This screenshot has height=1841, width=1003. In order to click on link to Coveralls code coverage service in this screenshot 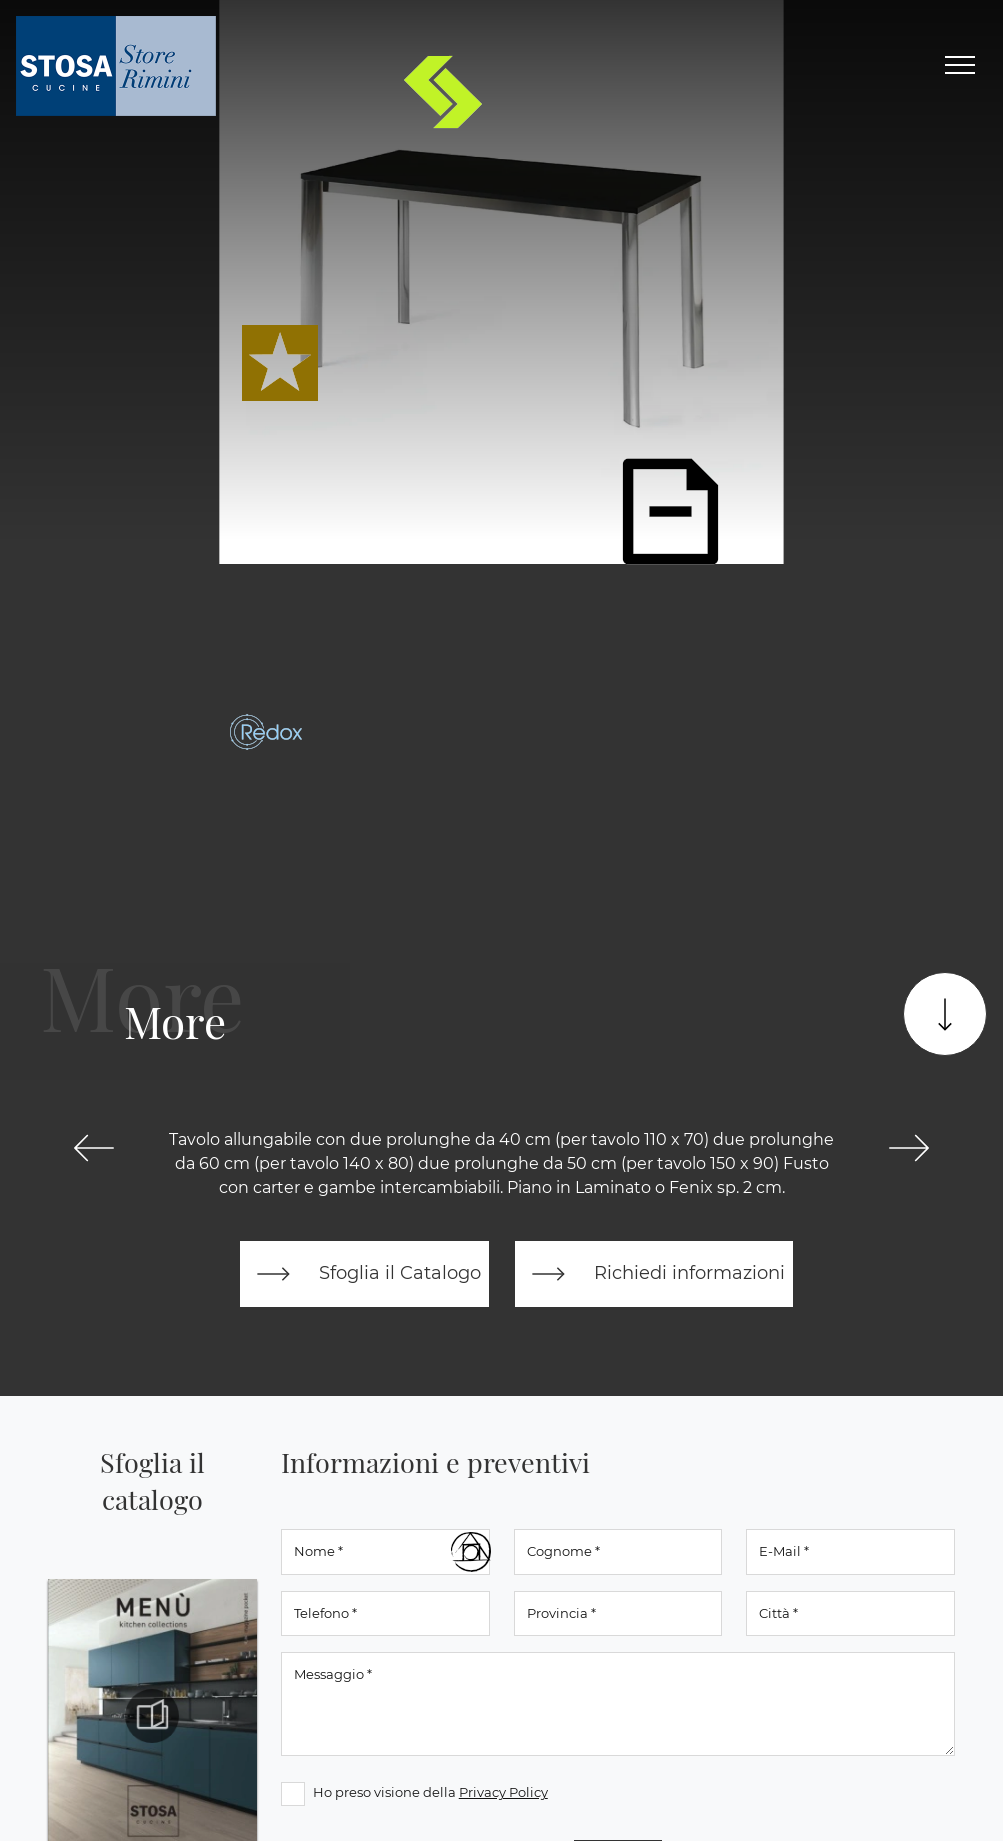, I will do `click(280, 363)`.